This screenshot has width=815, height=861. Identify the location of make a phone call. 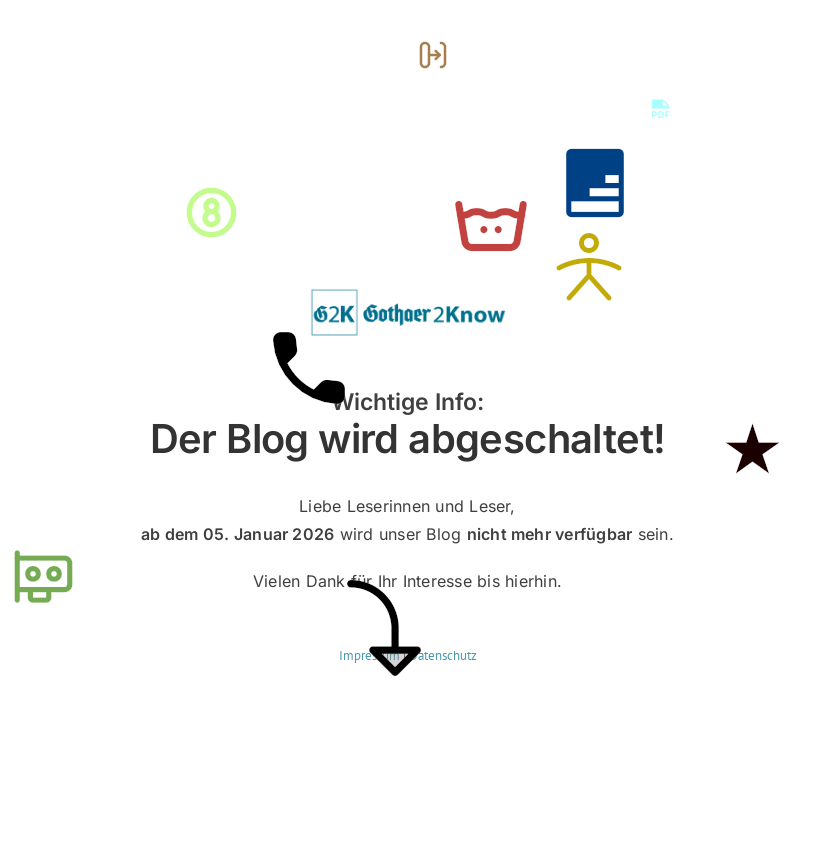
(309, 368).